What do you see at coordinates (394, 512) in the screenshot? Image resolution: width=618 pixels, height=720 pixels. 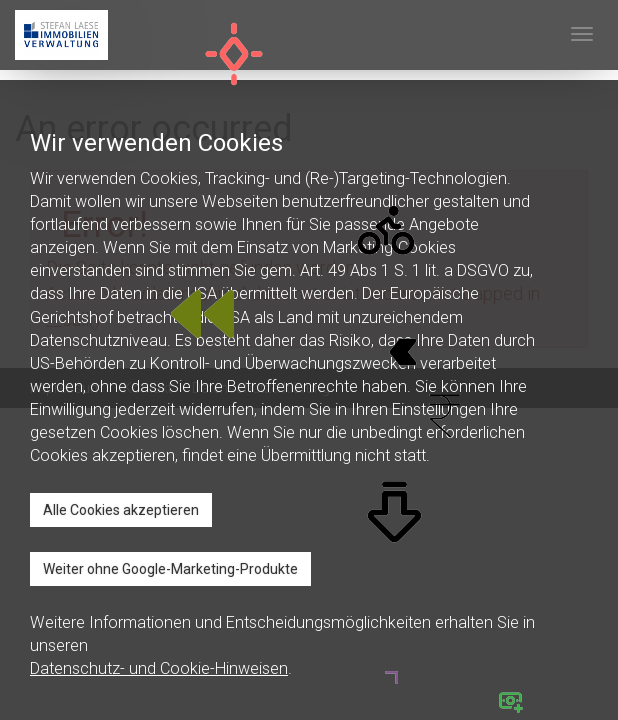 I see `download file to device` at bounding box center [394, 512].